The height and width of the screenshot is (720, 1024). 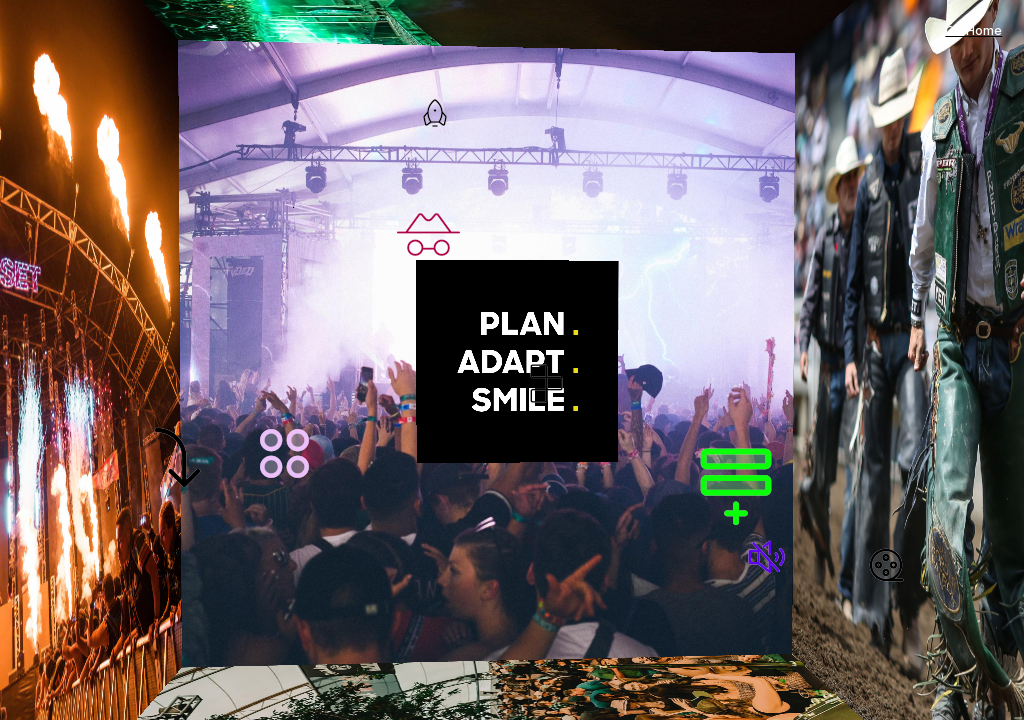 What do you see at coordinates (284, 453) in the screenshot?
I see `open app grid or menu` at bounding box center [284, 453].